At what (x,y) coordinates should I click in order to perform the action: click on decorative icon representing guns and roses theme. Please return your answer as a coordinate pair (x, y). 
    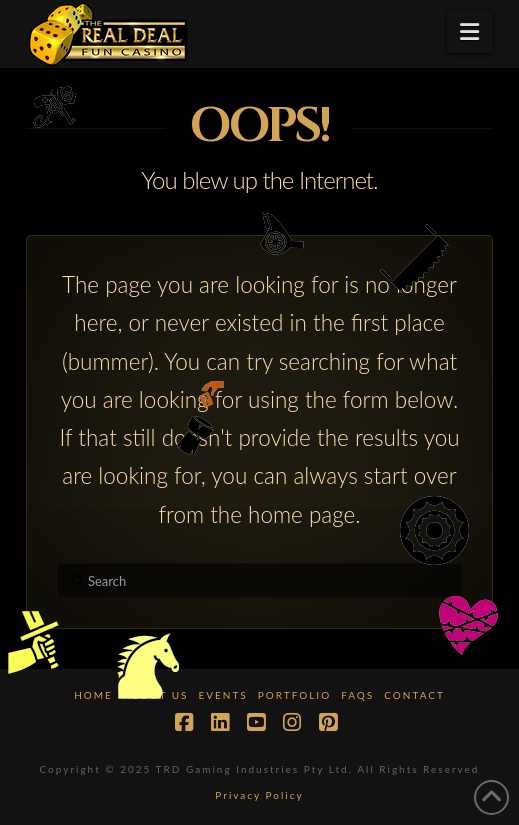
    Looking at the image, I should click on (55, 107).